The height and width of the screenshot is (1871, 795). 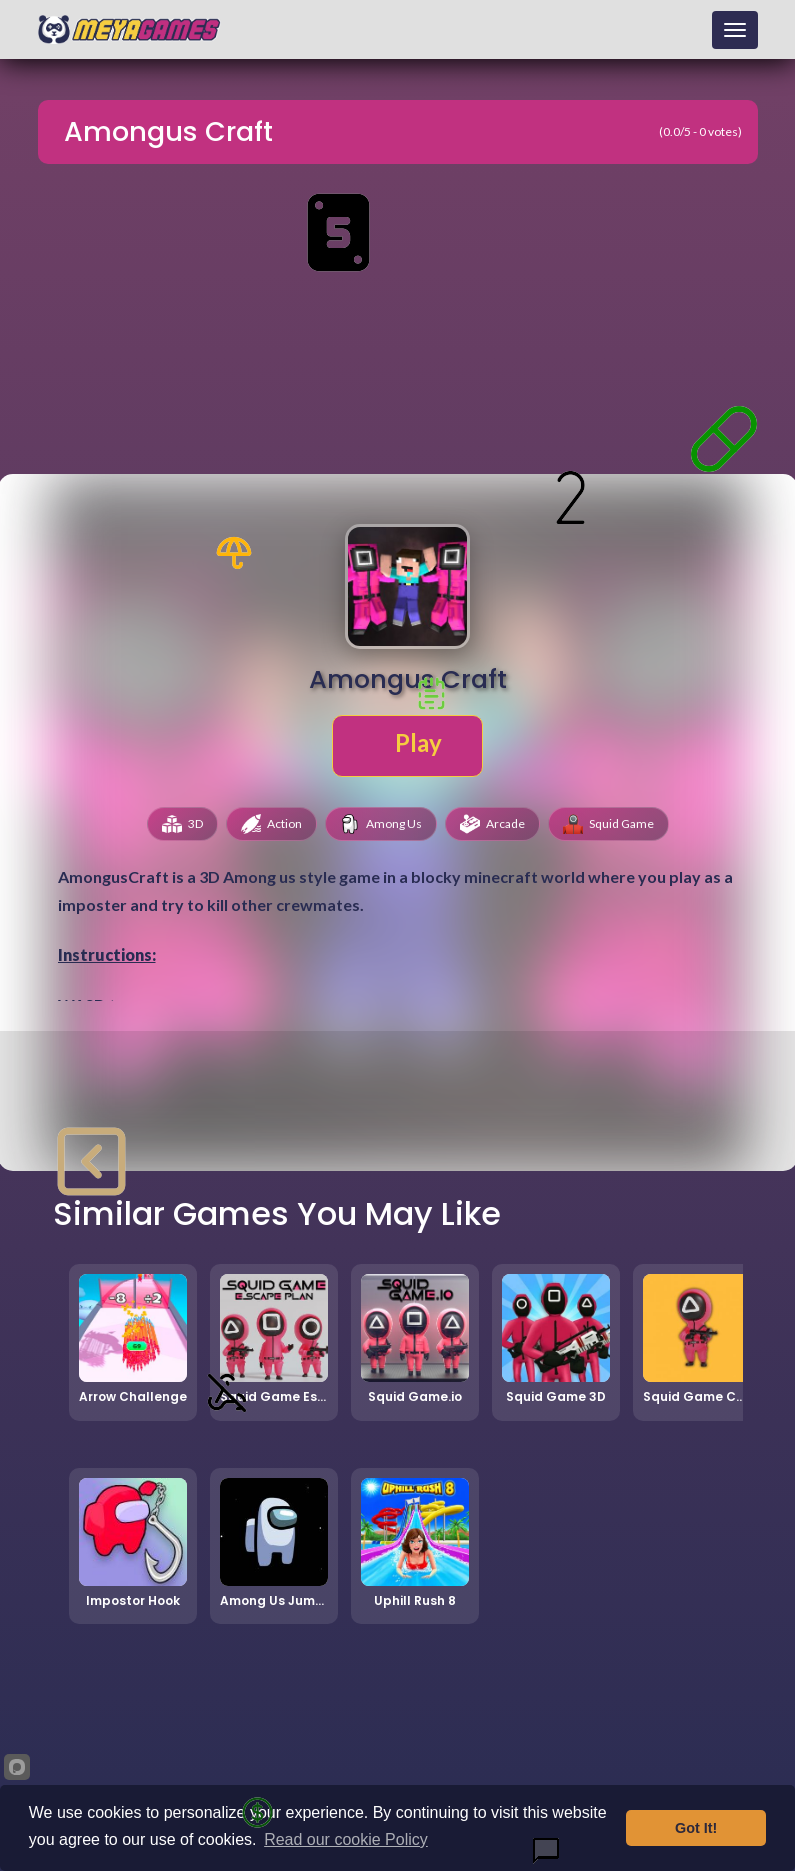 I want to click on access medication reminders or prescriptions, so click(x=724, y=439).